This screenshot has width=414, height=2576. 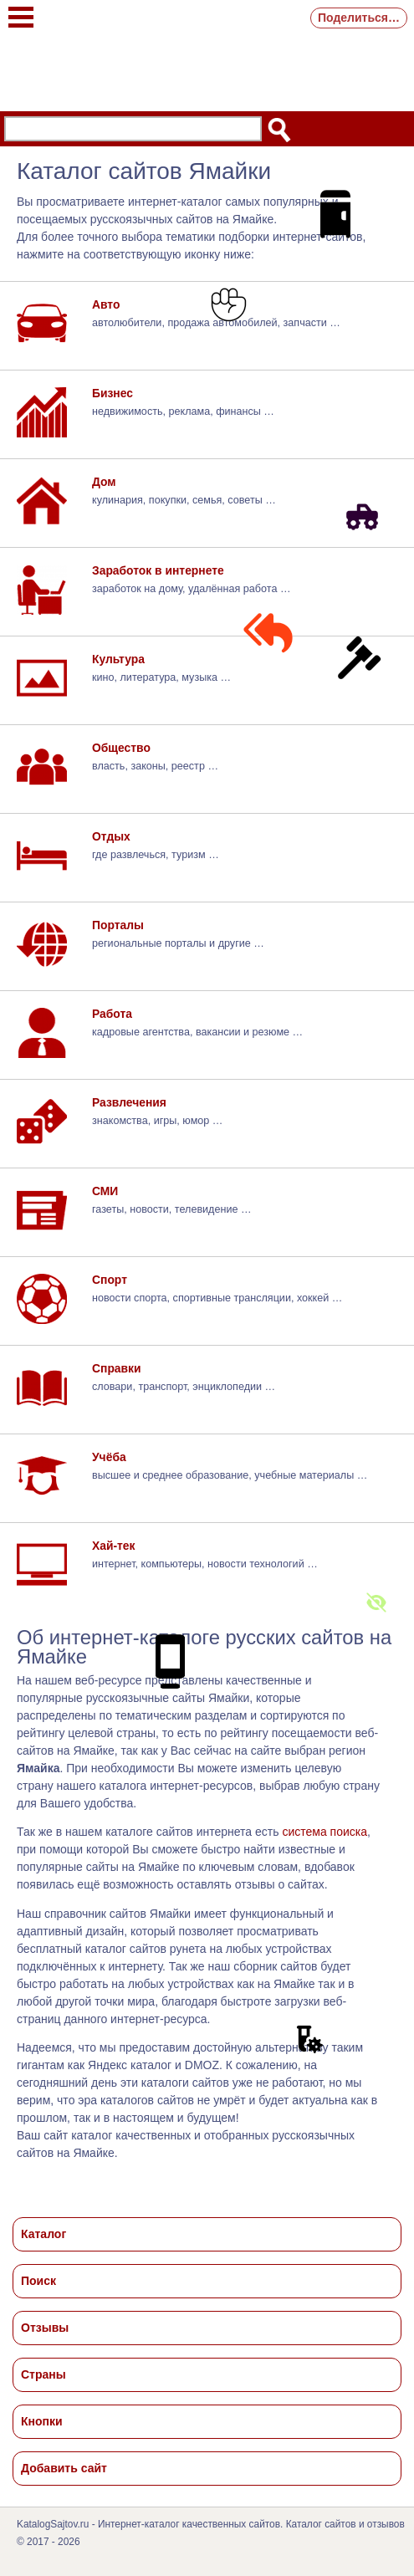 What do you see at coordinates (376, 1602) in the screenshot?
I see `hide password or sensitive content` at bounding box center [376, 1602].